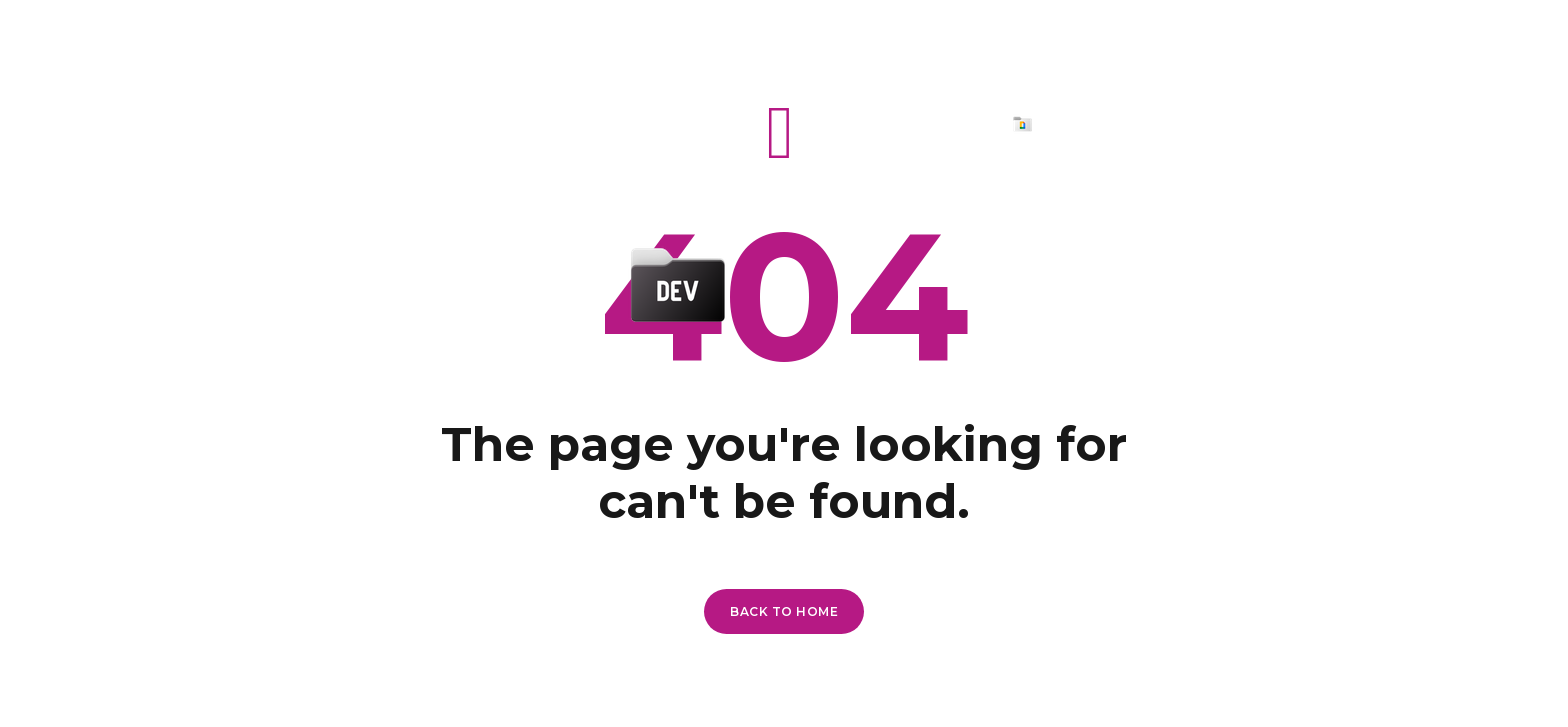  What do you see at coordinates (1022, 124) in the screenshot?
I see `open folder containing google docs files` at bounding box center [1022, 124].